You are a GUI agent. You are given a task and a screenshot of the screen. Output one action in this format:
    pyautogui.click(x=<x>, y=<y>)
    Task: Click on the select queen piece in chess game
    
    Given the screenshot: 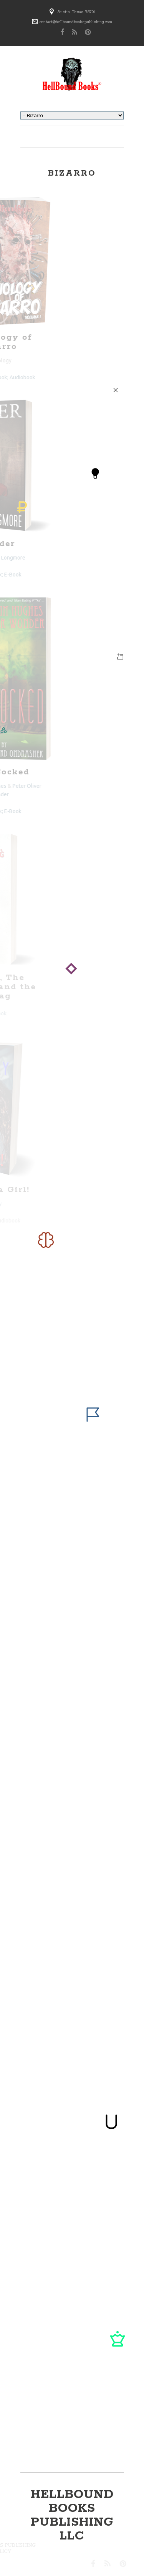 What is the action you would take?
    pyautogui.click(x=118, y=2339)
    